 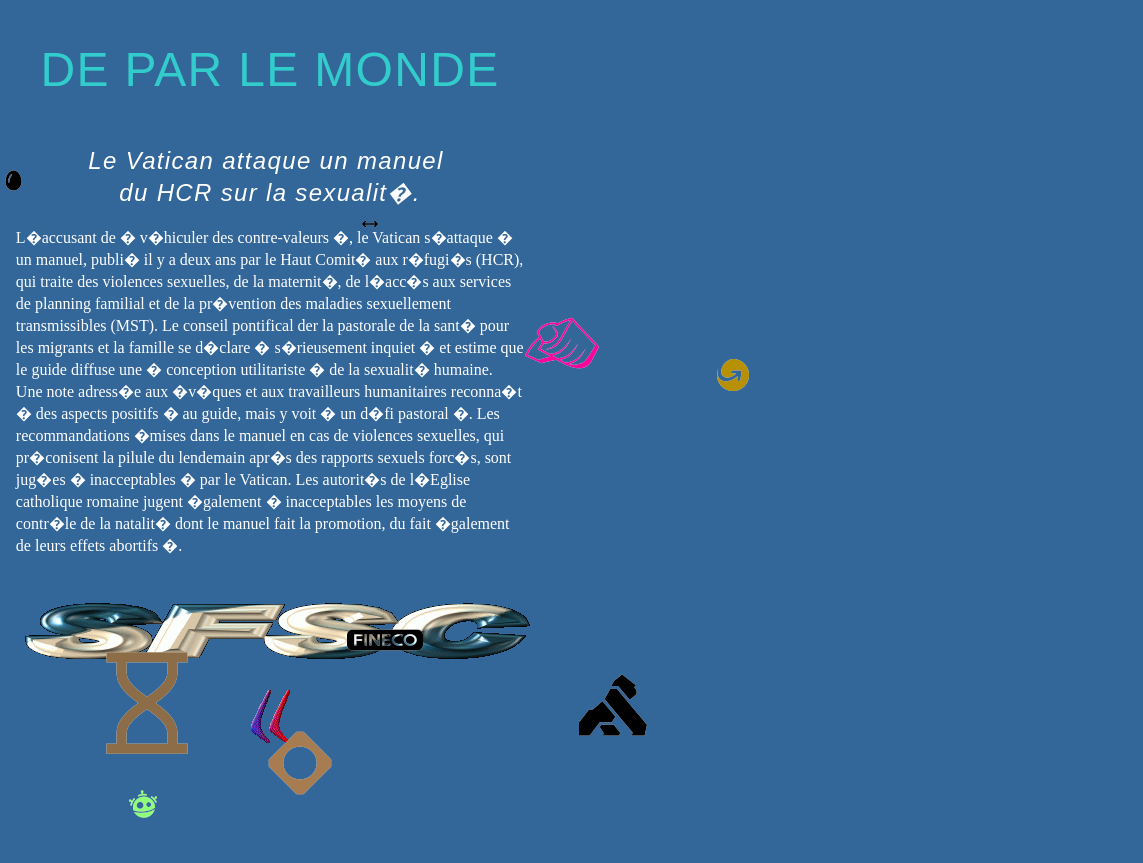 I want to click on adjust width or resize horizontally, so click(x=370, y=224).